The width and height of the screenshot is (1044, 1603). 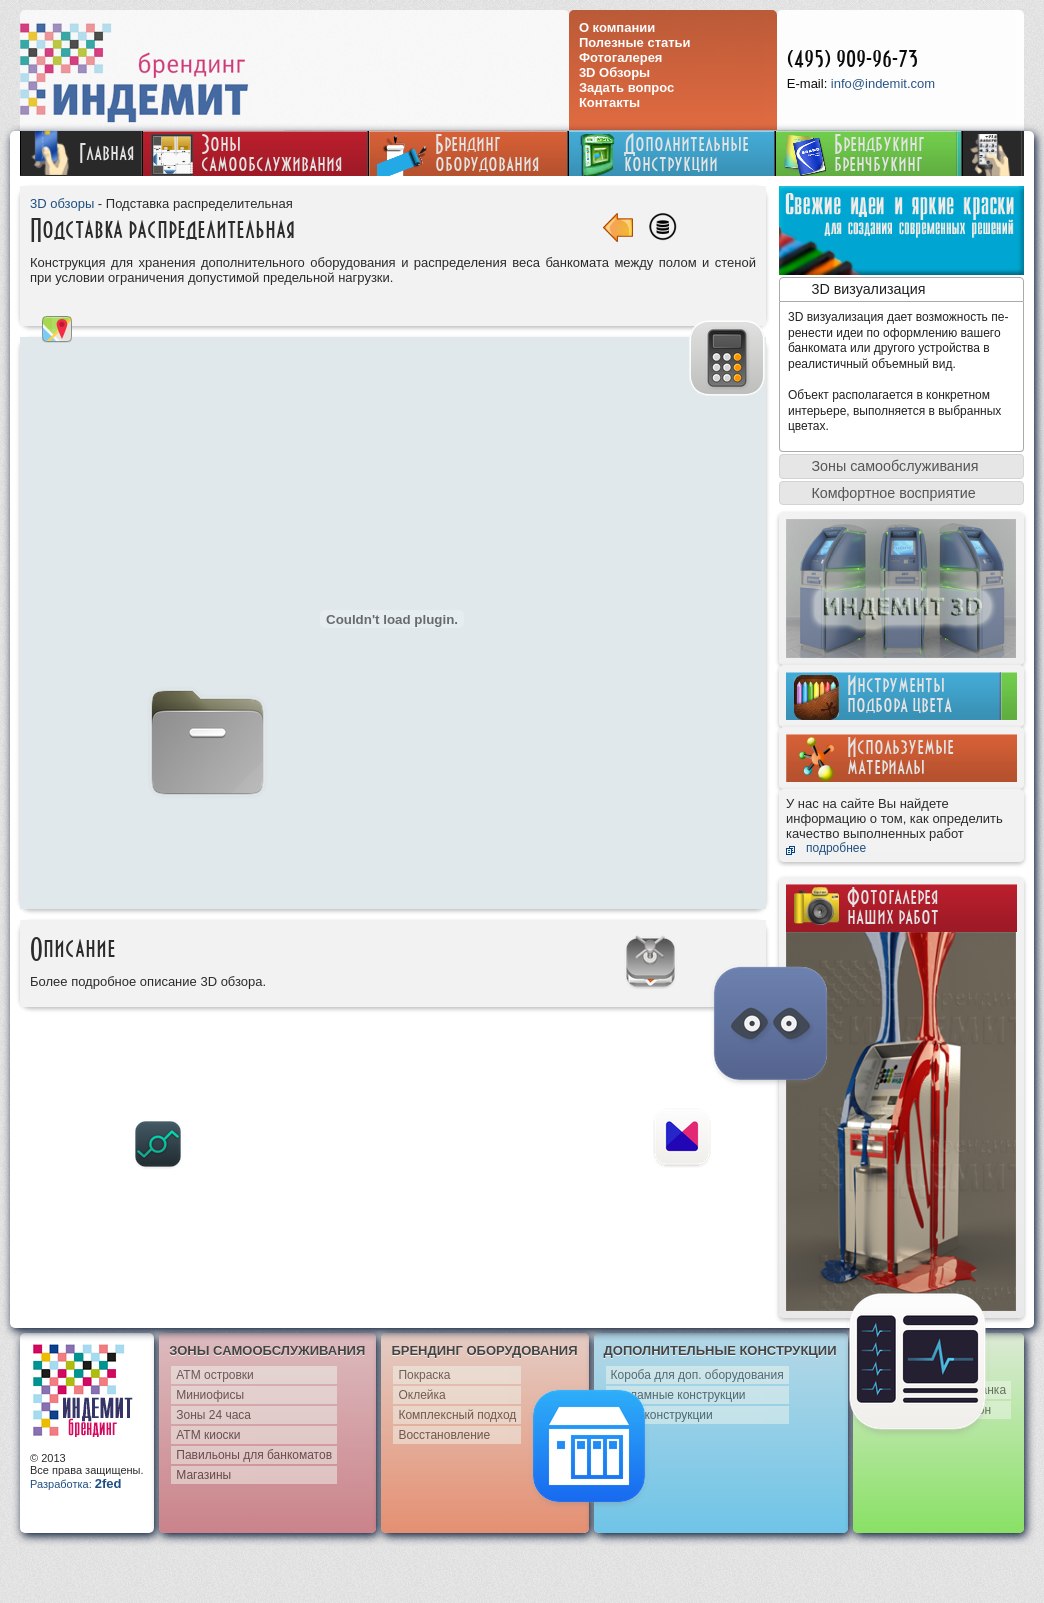 What do you see at coordinates (158, 1144) in the screenshot?
I see `open gnome layout switcher settings` at bounding box center [158, 1144].